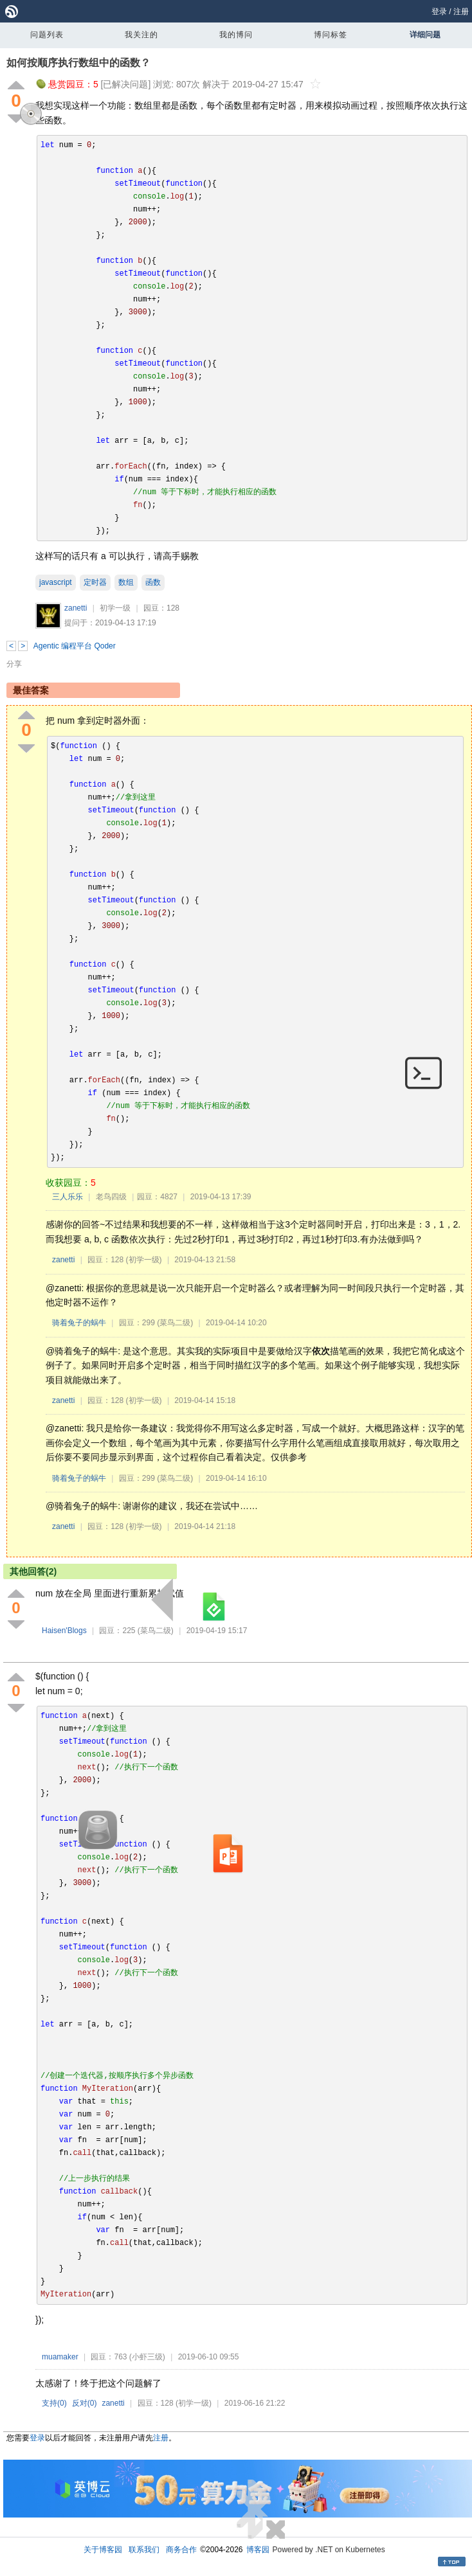 This screenshot has height=2576, width=472. Describe the element at coordinates (31, 114) in the screenshot. I see `access CD/DVD drive` at that location.